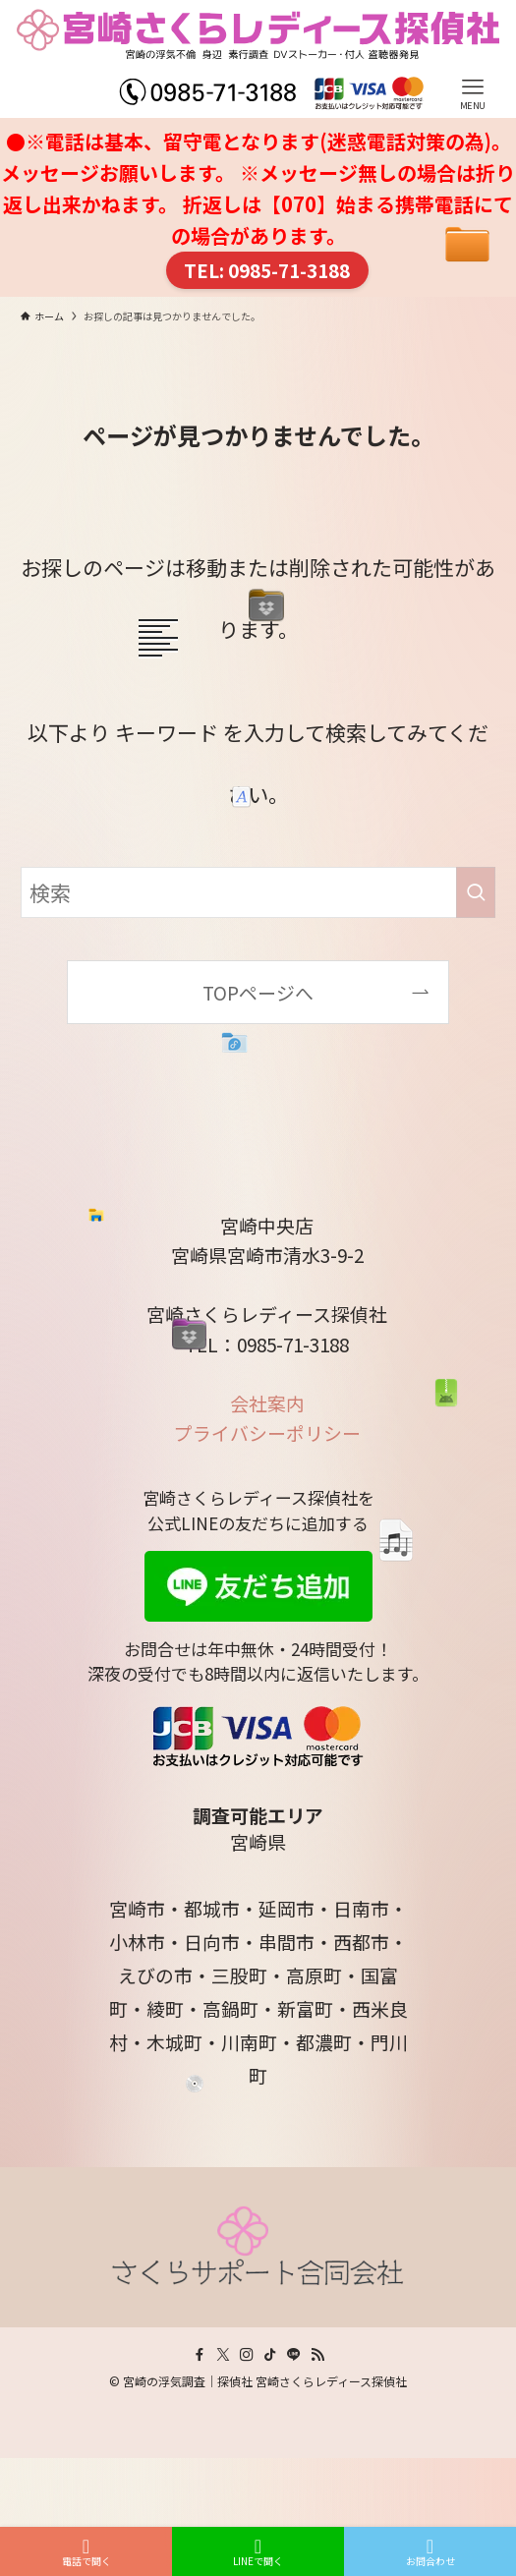  I want to click on open windows file explorer, so click(96, 1215).